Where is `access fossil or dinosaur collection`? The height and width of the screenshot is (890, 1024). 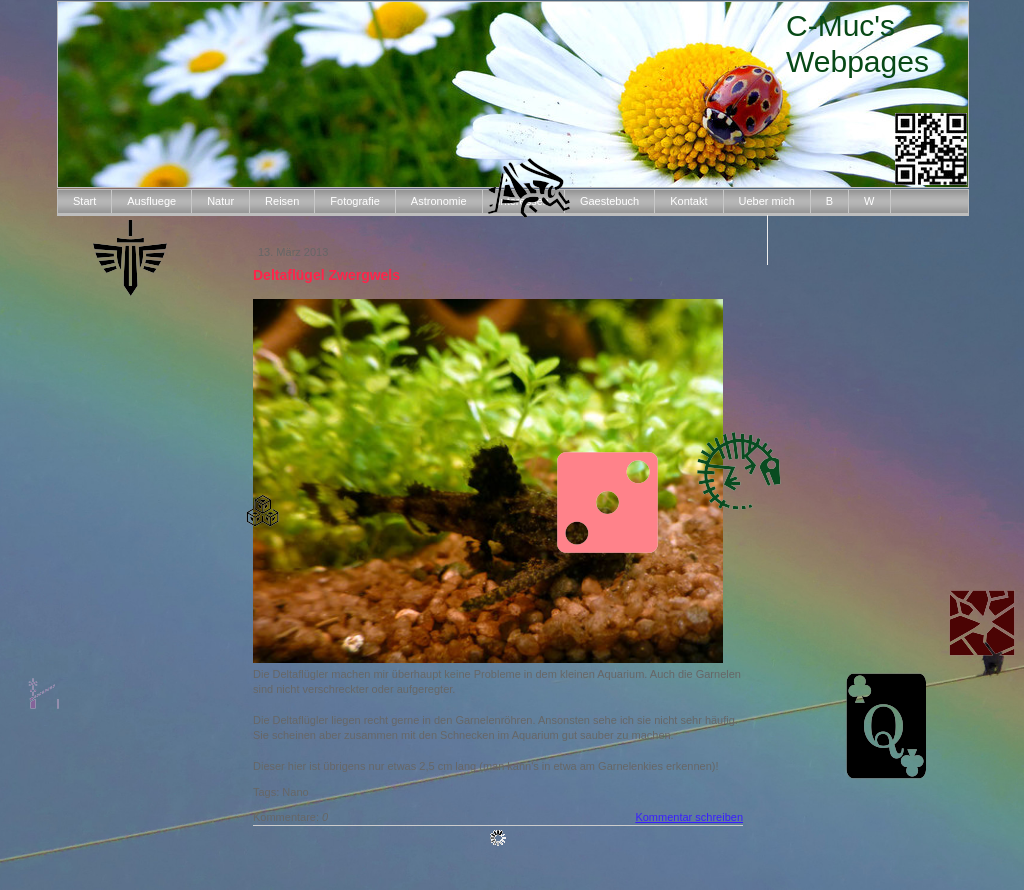 access fossil or dinosaur collection is located at coordinates (738, 471).